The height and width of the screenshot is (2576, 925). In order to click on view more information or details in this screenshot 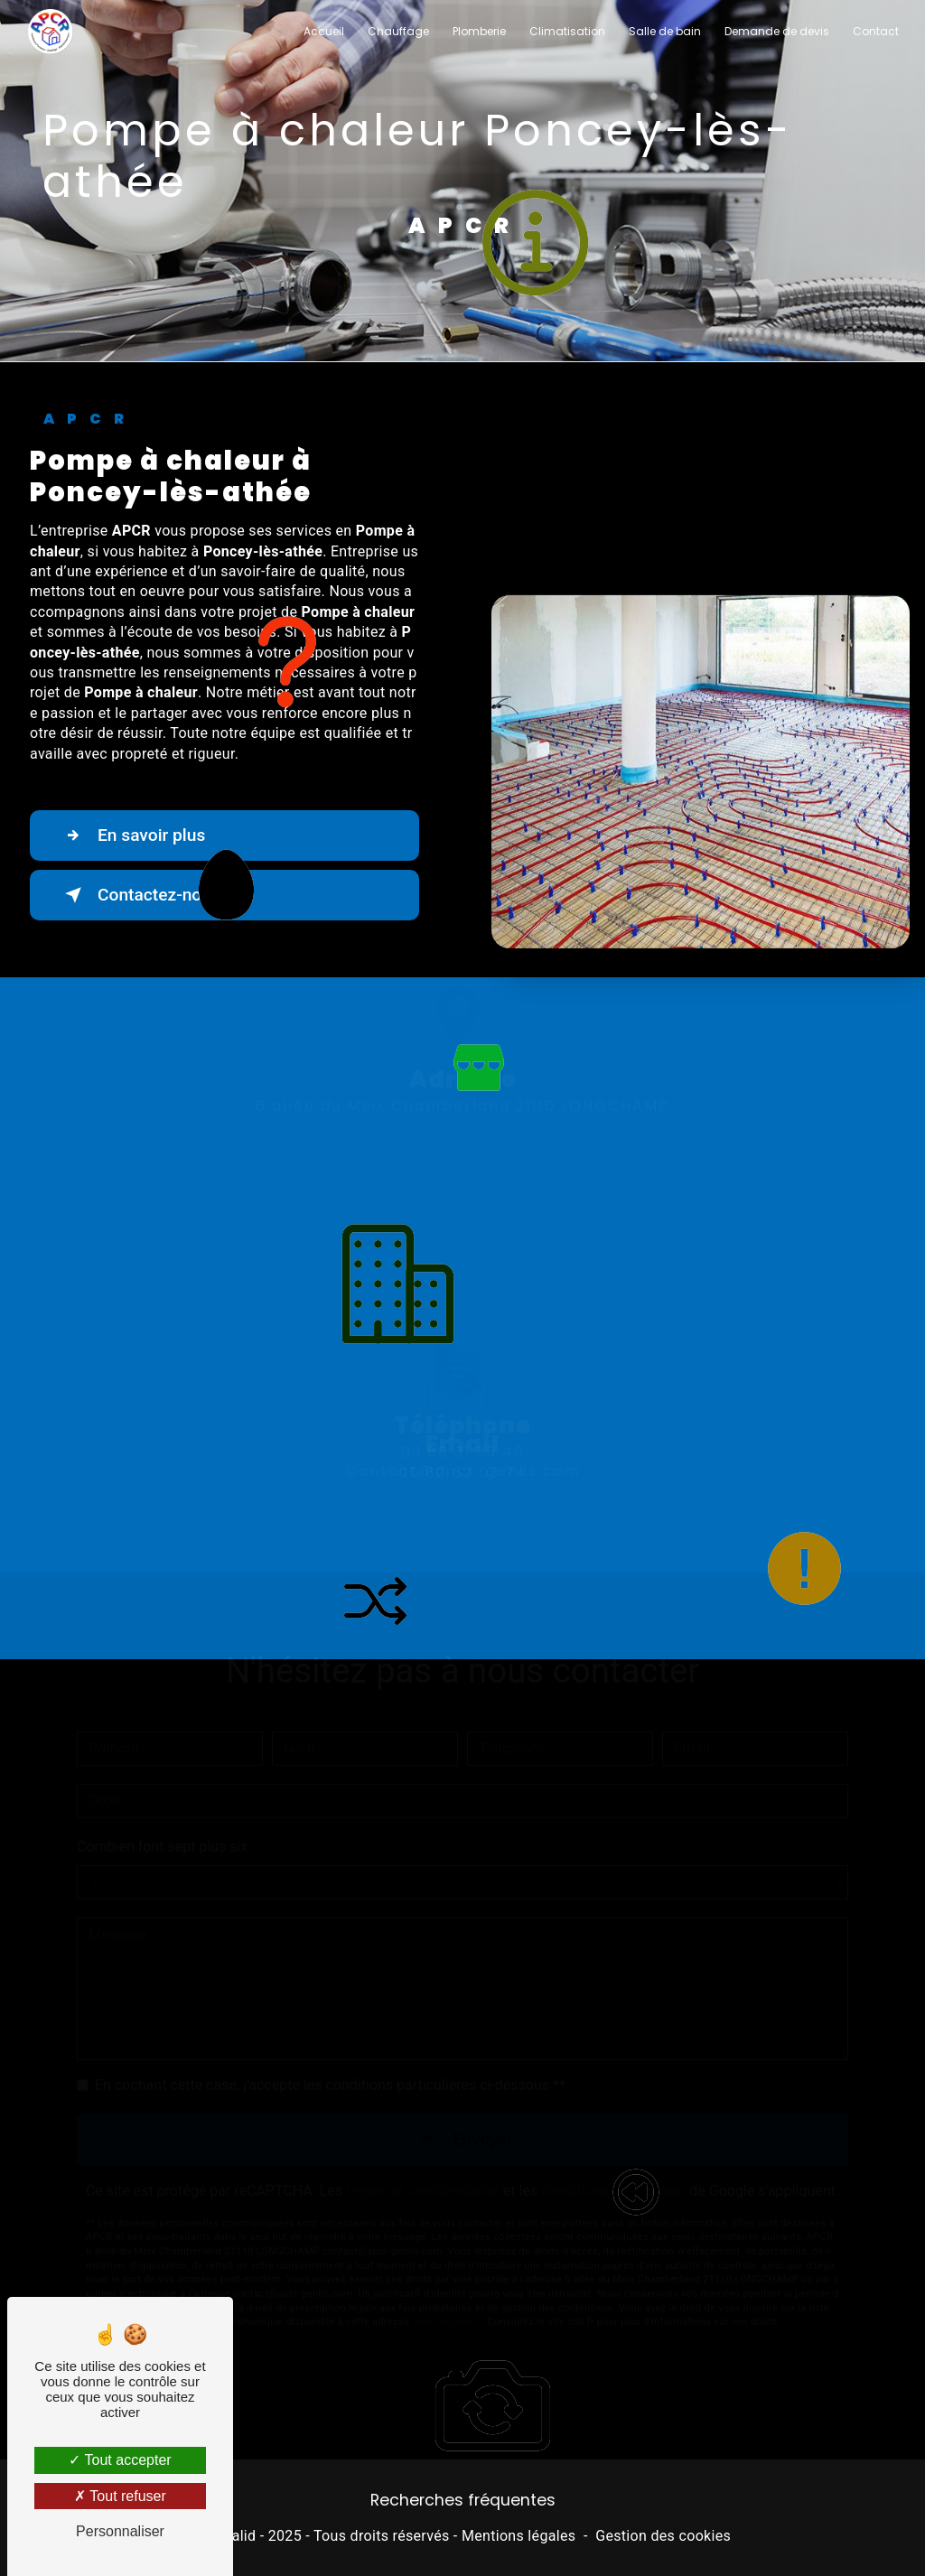, I will do `click(537, 245)`.